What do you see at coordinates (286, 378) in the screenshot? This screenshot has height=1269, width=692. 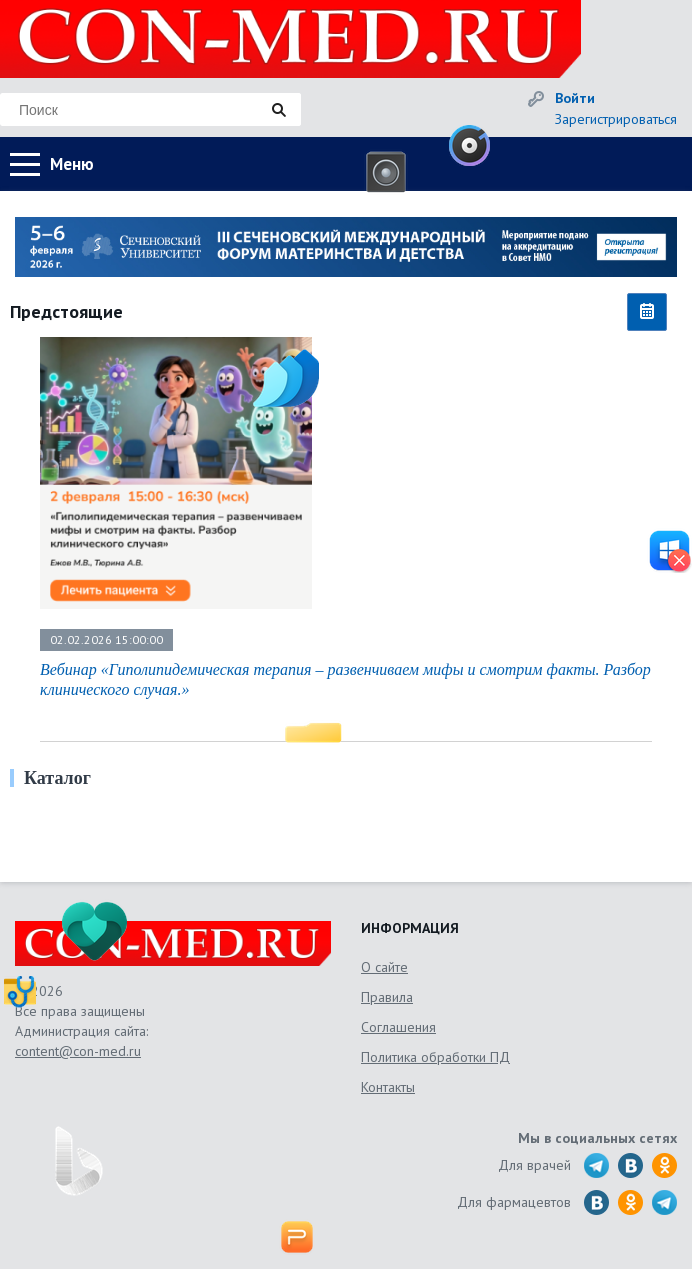 I see `open microsoft viva insights app` at bounding box center [286, 378].